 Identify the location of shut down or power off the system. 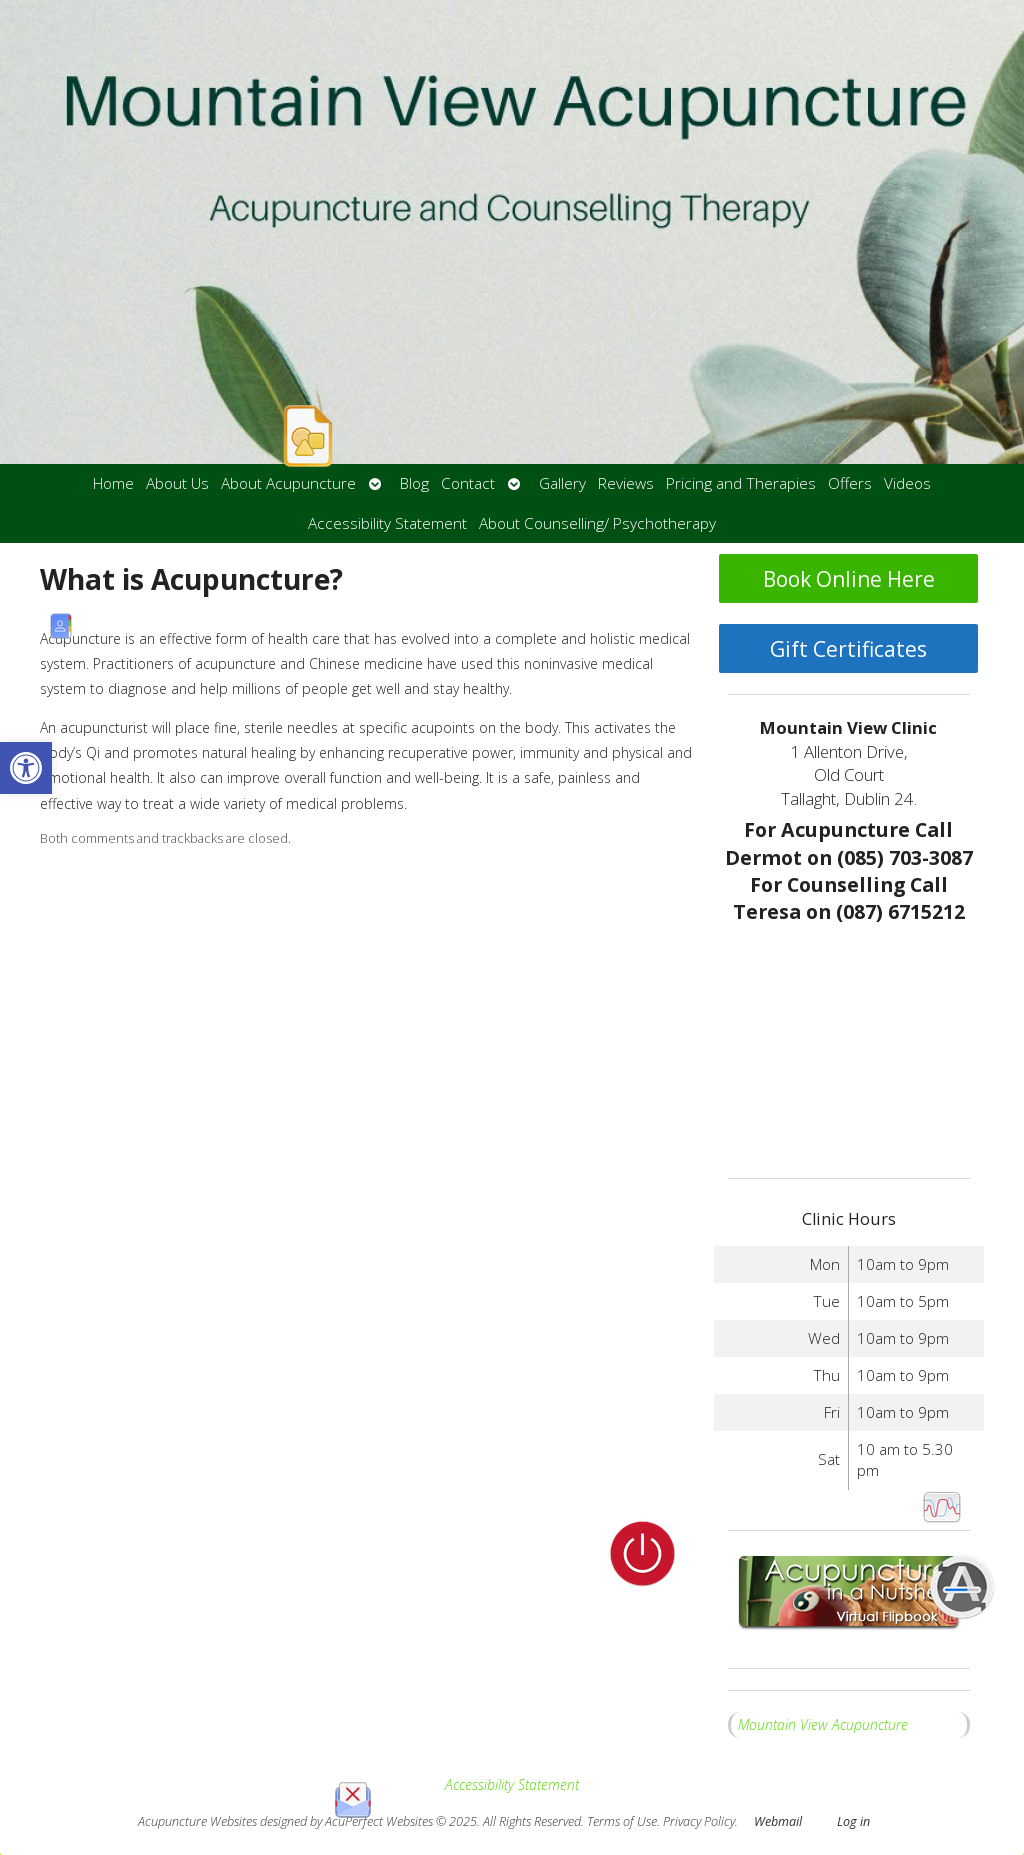
(642, 1553).